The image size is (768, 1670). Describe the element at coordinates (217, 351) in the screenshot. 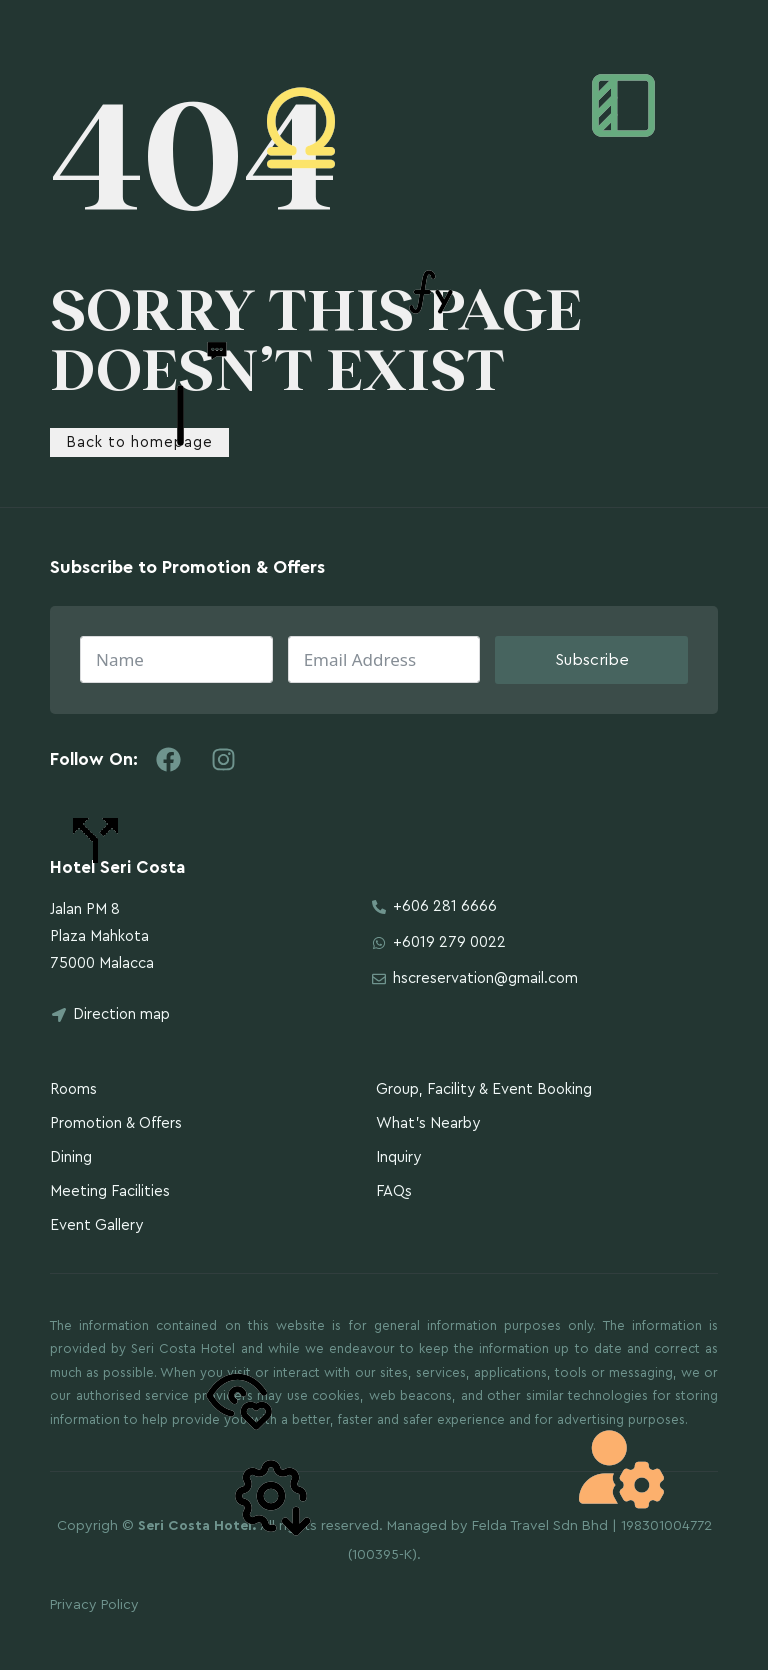

I see `open chat or messaging` at that location.